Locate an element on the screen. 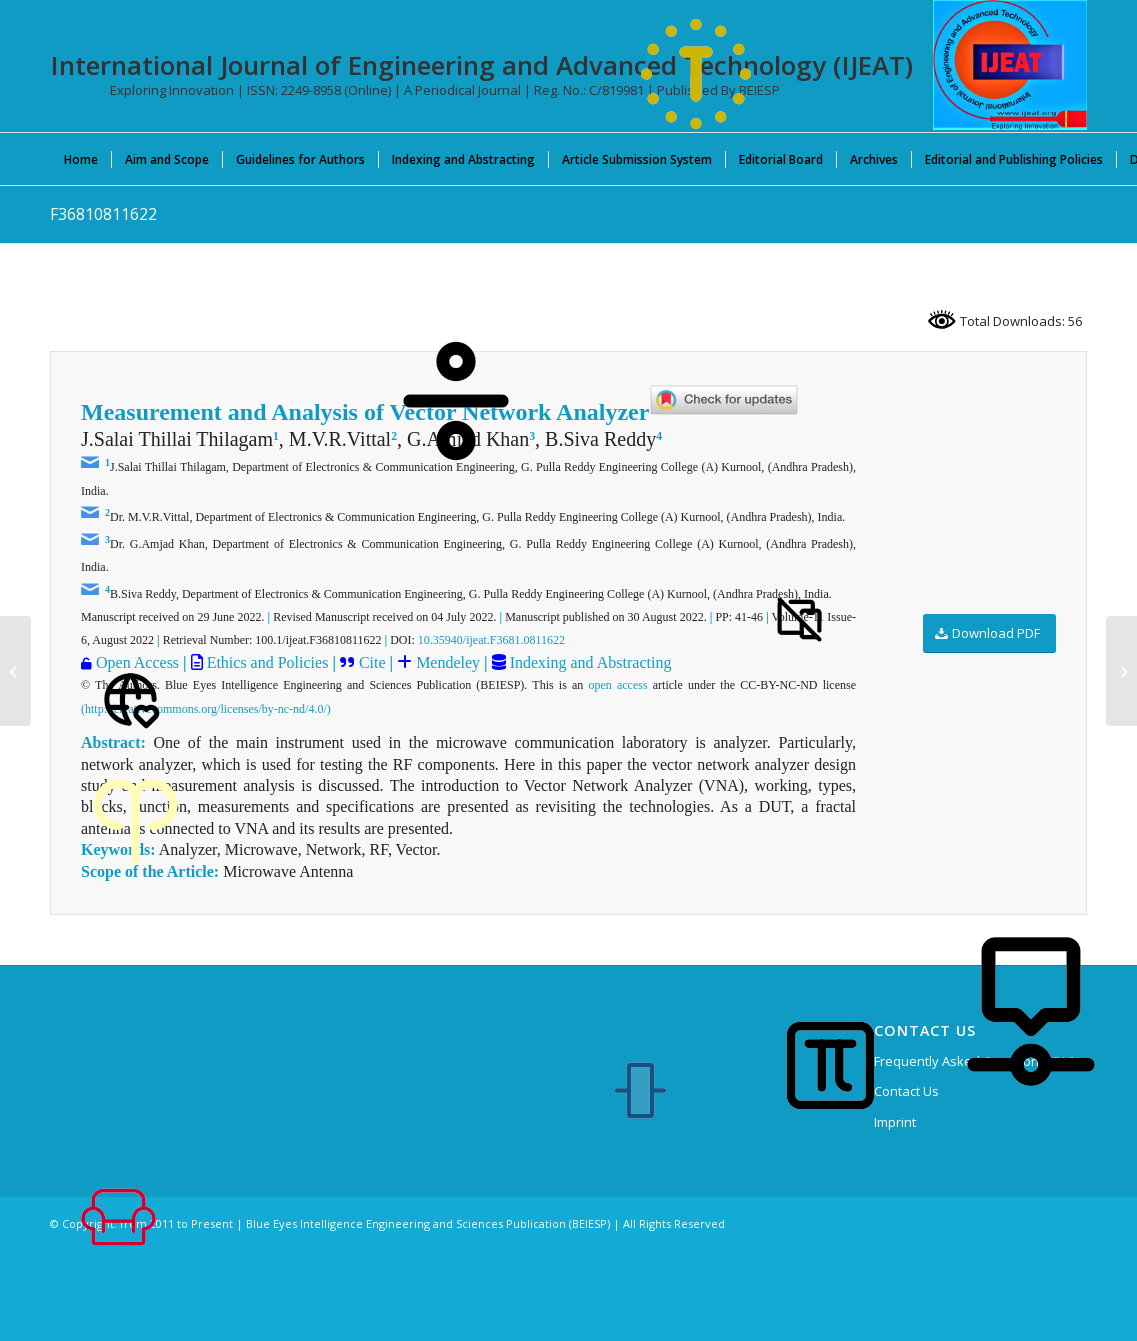 The height and width of the screenshot is (1341, 1137). perform division calculation is located at coordinates (456, 401).